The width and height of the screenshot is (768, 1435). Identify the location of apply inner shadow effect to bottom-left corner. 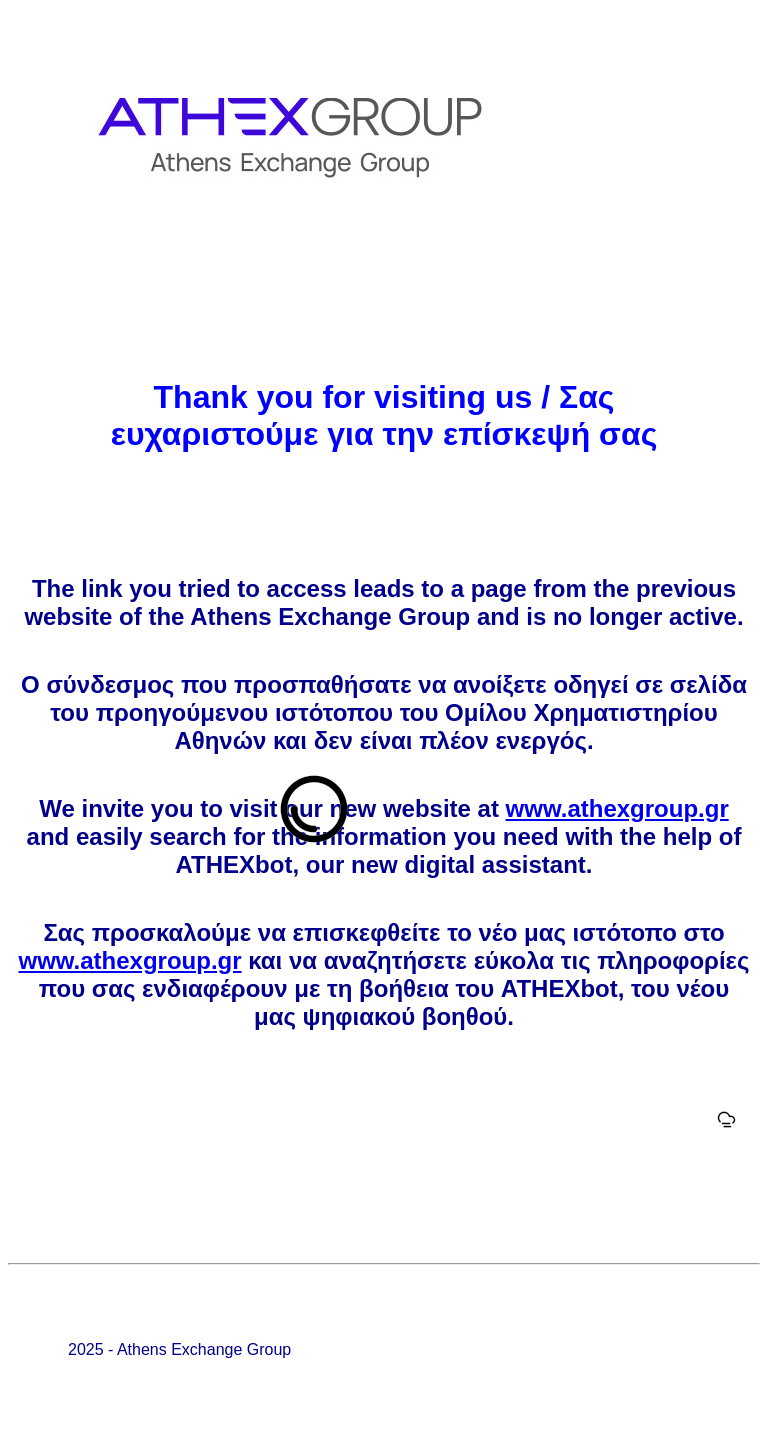
(314, 809).